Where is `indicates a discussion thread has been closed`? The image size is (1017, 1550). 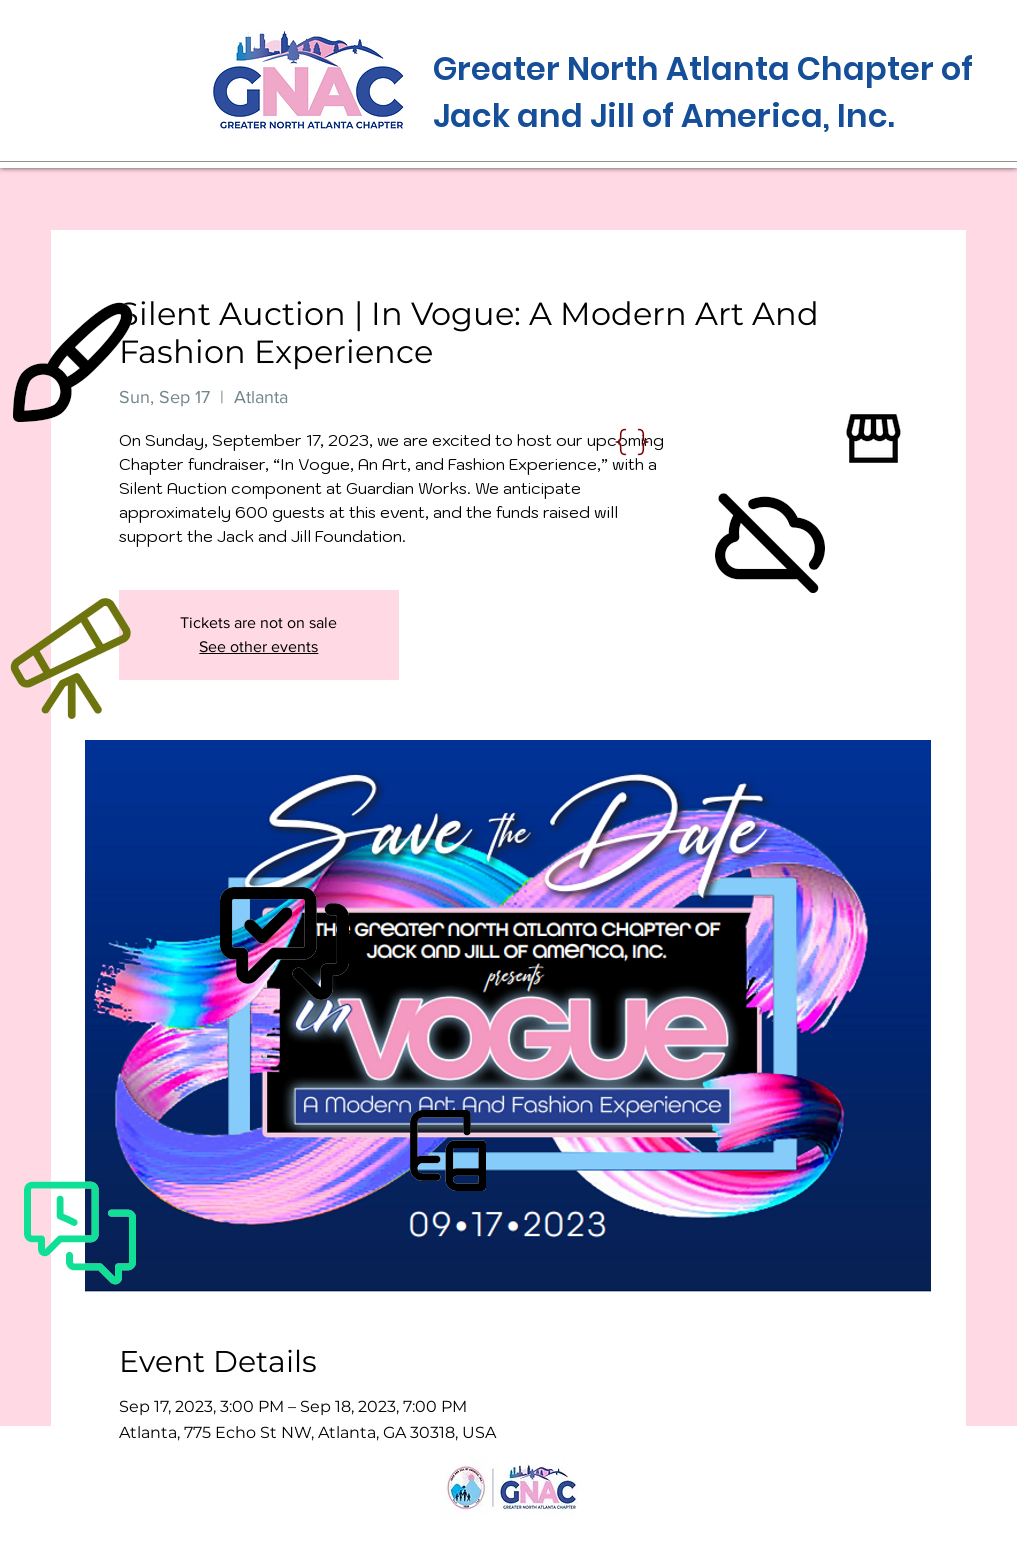 indicates a discussion thread has been closed is located at coordinates (284, 943).